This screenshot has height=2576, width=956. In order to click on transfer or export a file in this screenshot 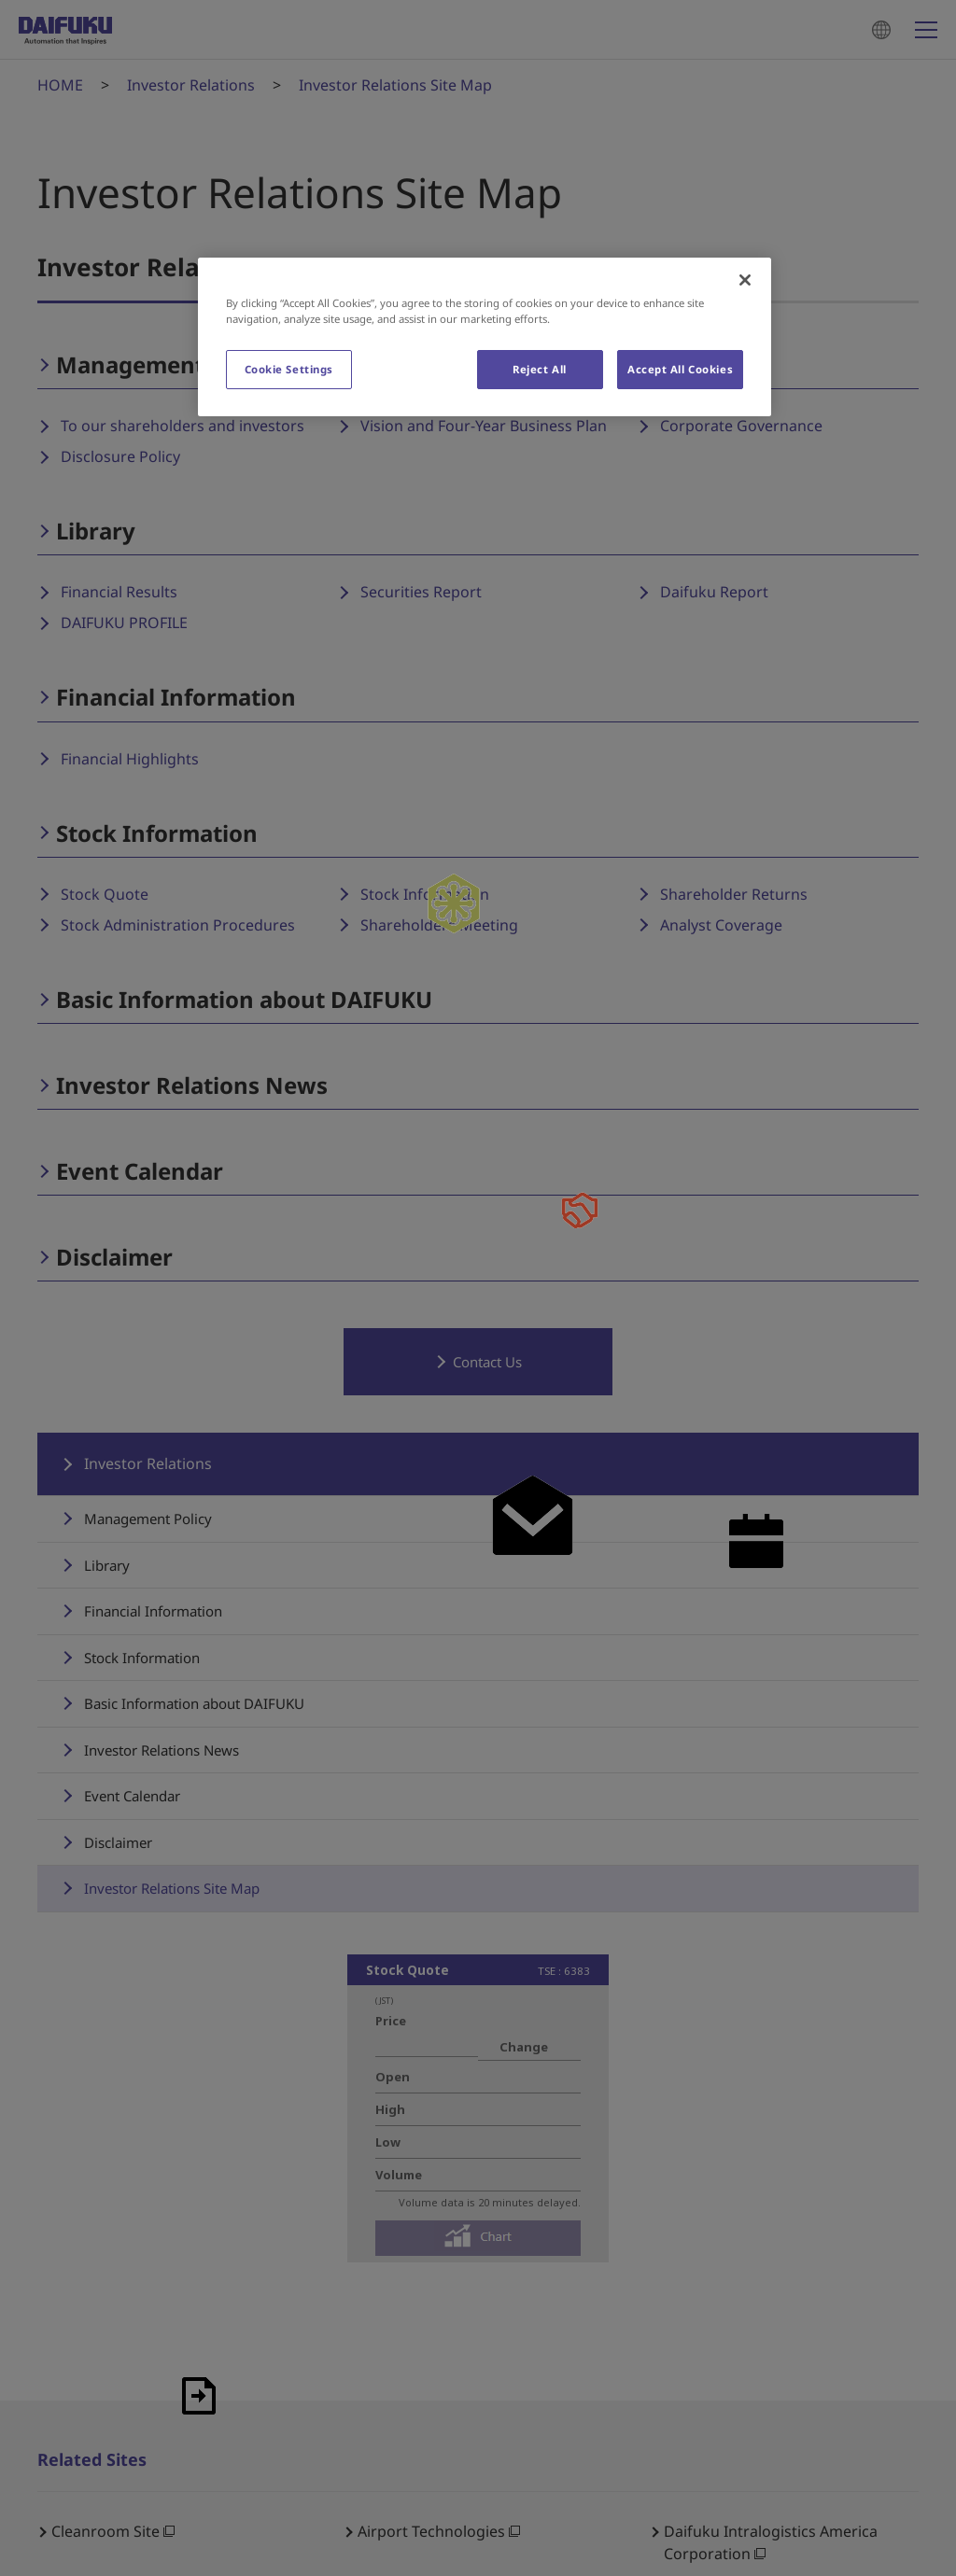, I will do `click(199, 2396)`.